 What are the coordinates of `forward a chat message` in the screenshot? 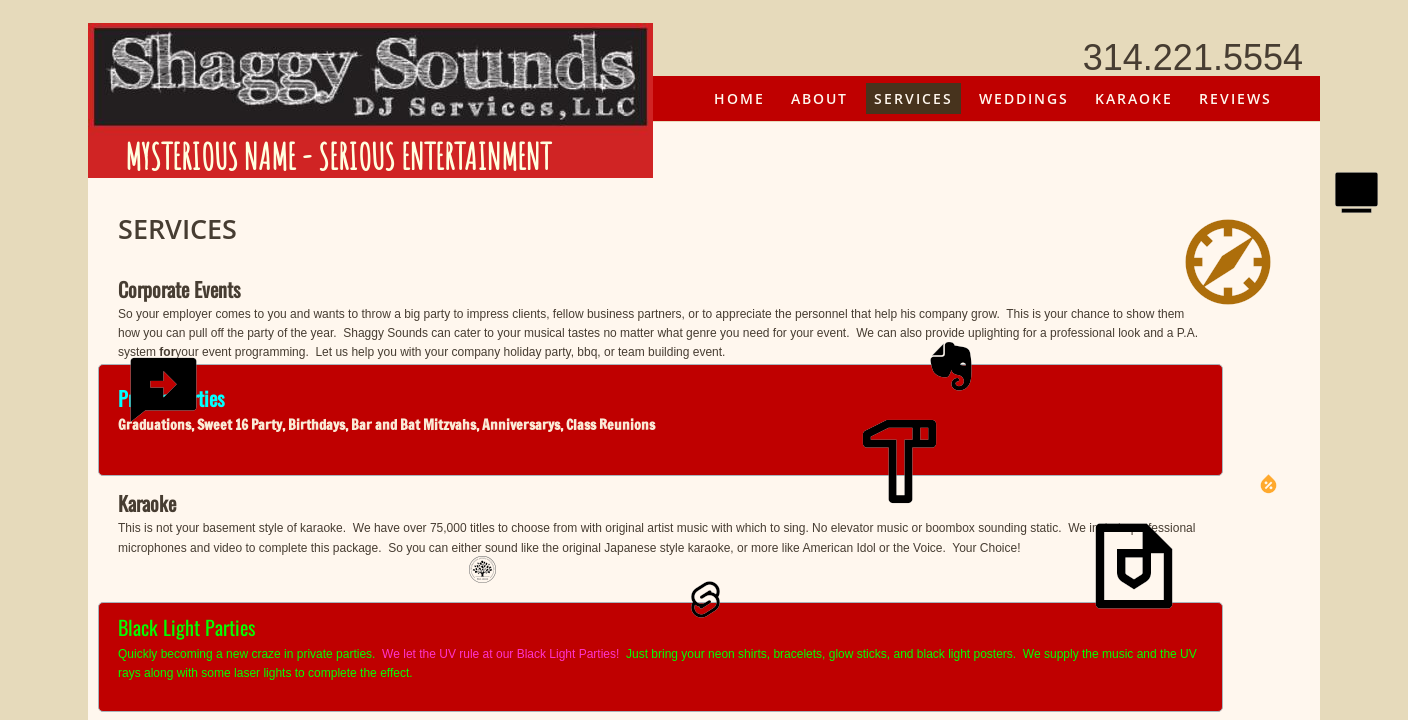 It's located at (163, 387).